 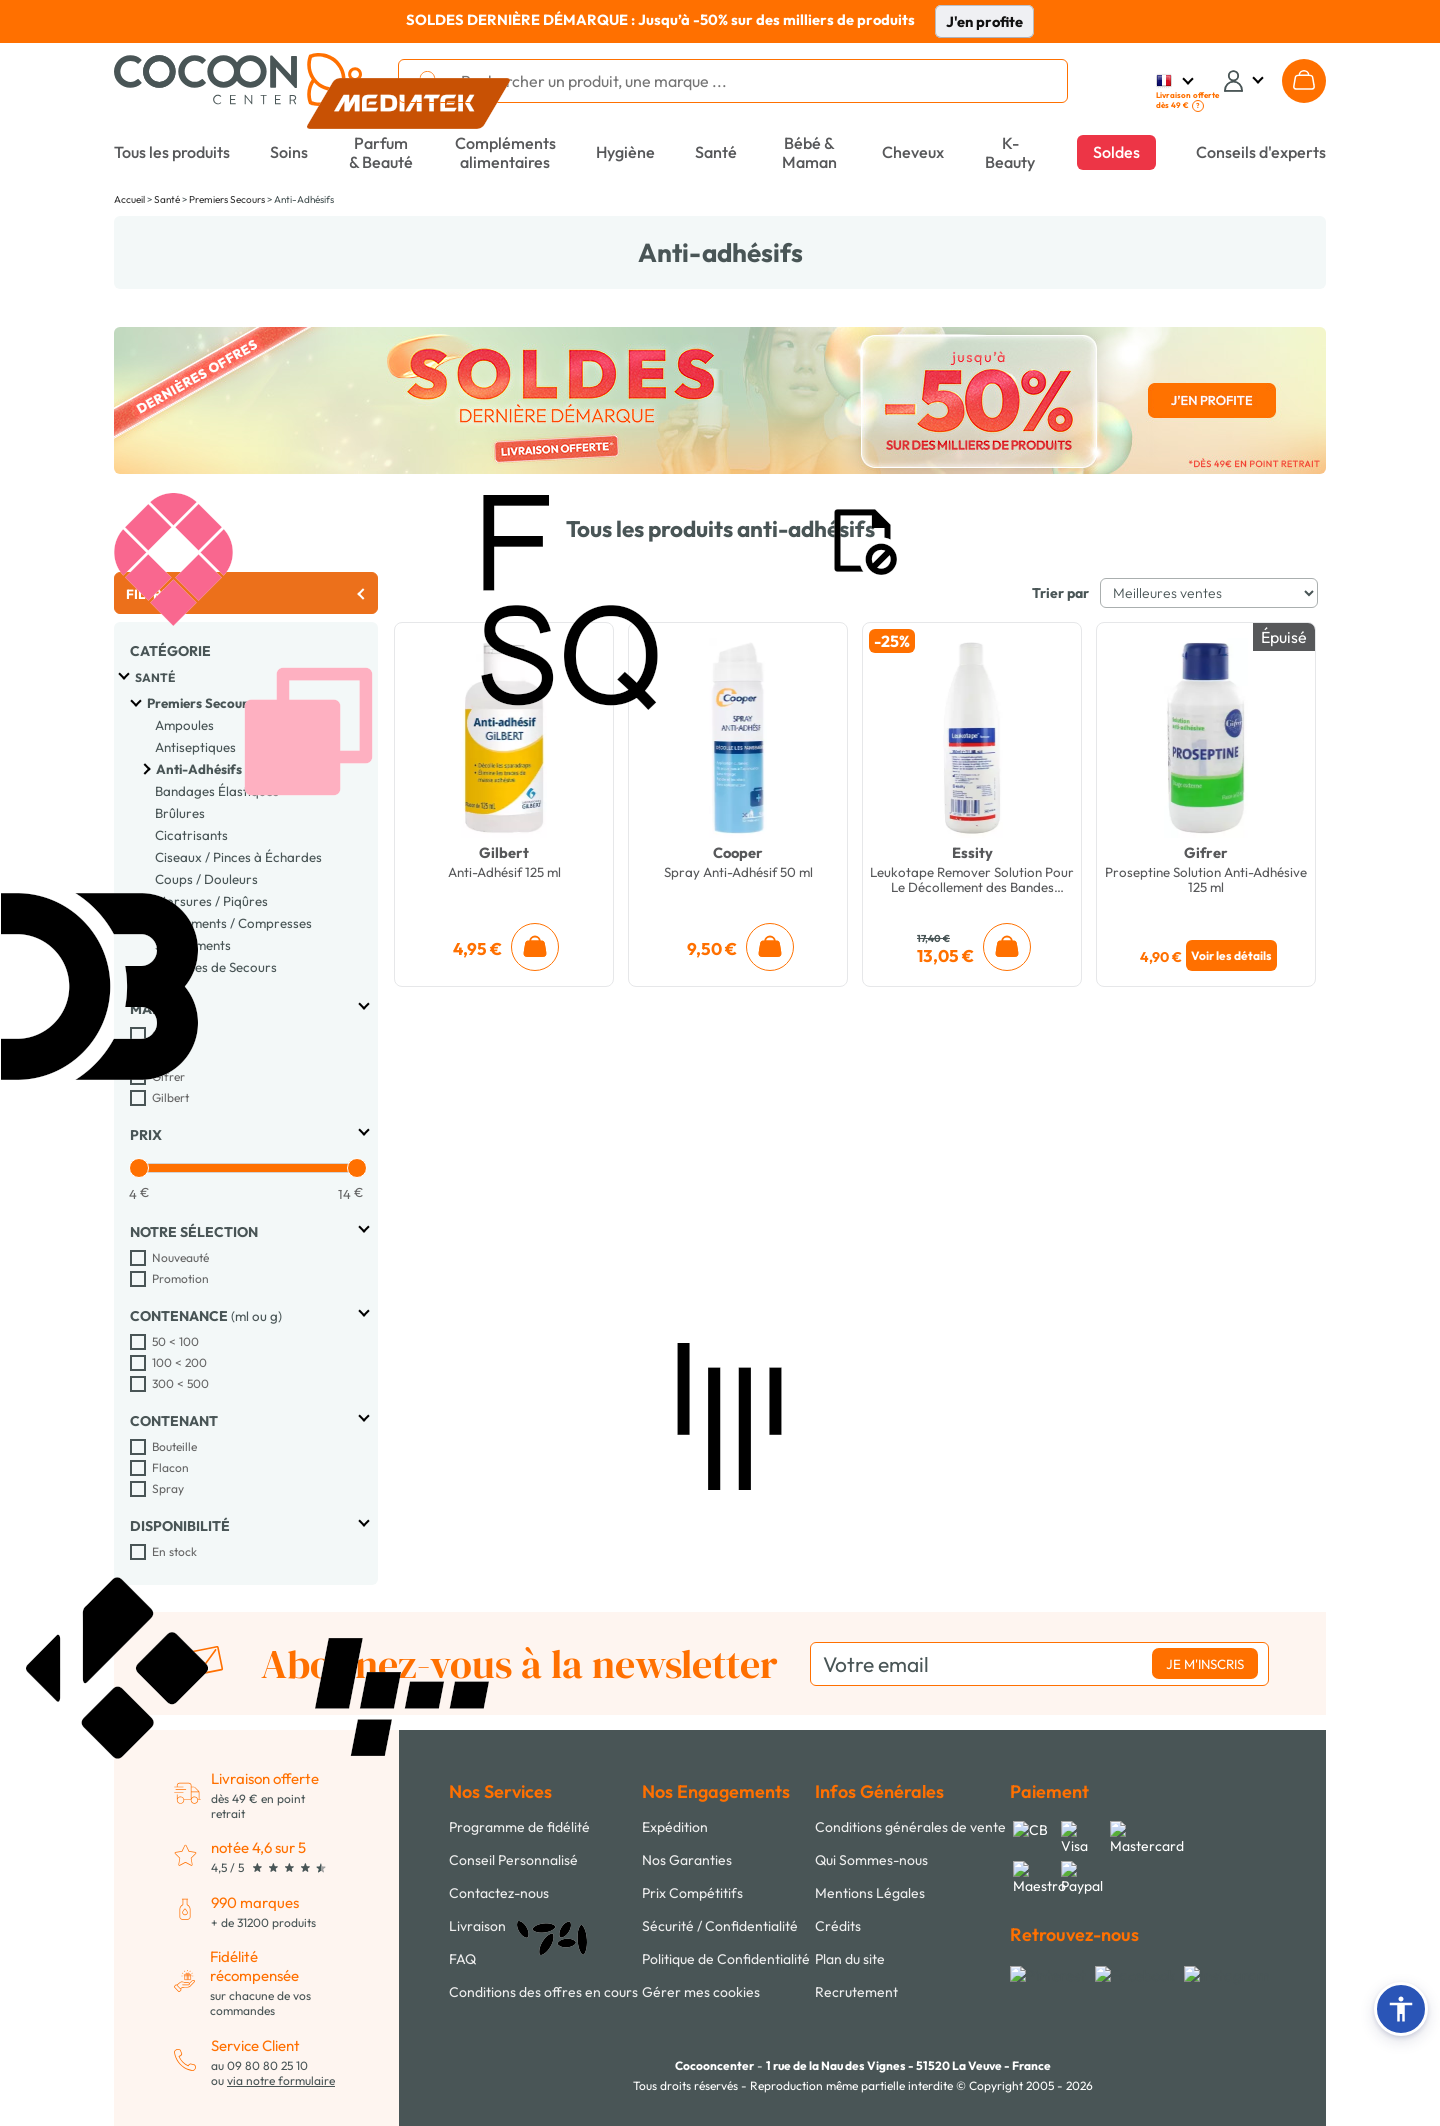 I want to click on select multiple items, so click(x=308, y=731).